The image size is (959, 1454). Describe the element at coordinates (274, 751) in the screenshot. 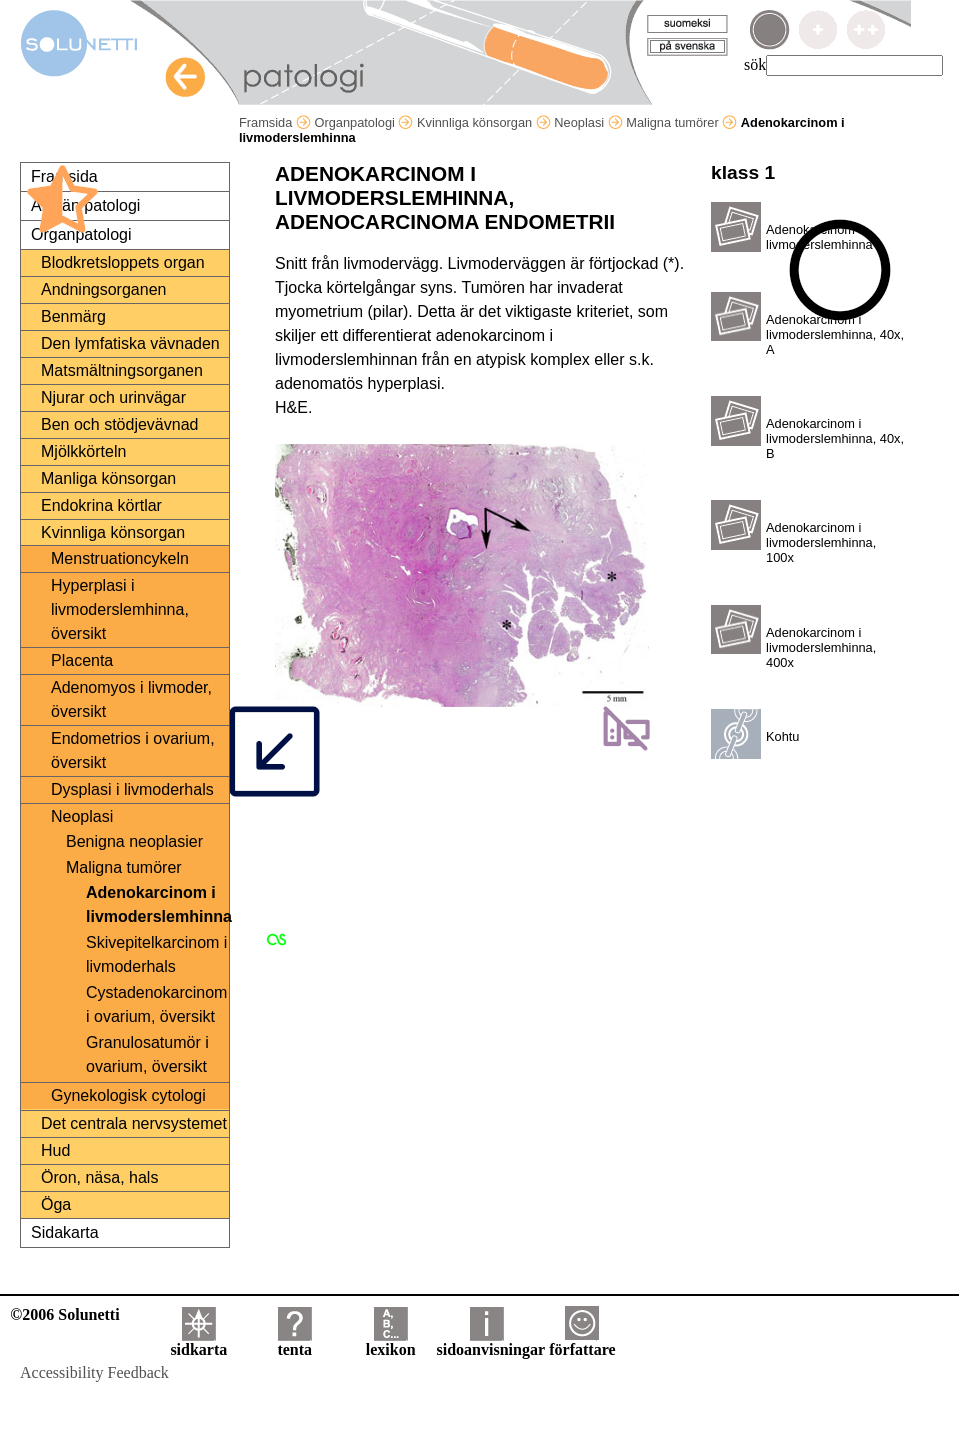

I see `move content to bottom-left corner` at that location.